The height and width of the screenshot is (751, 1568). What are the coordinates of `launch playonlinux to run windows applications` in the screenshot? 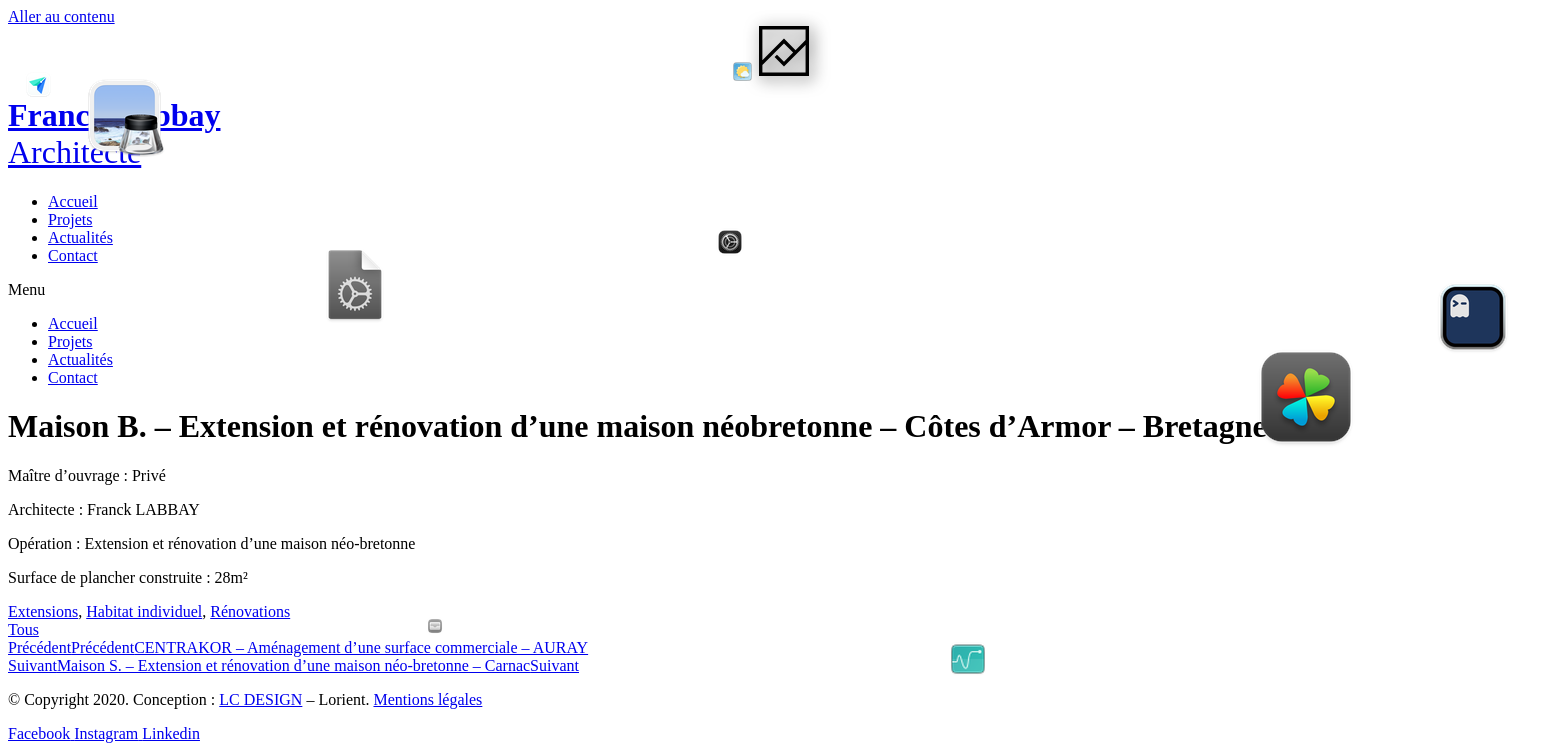 It's located at (1306, 397).